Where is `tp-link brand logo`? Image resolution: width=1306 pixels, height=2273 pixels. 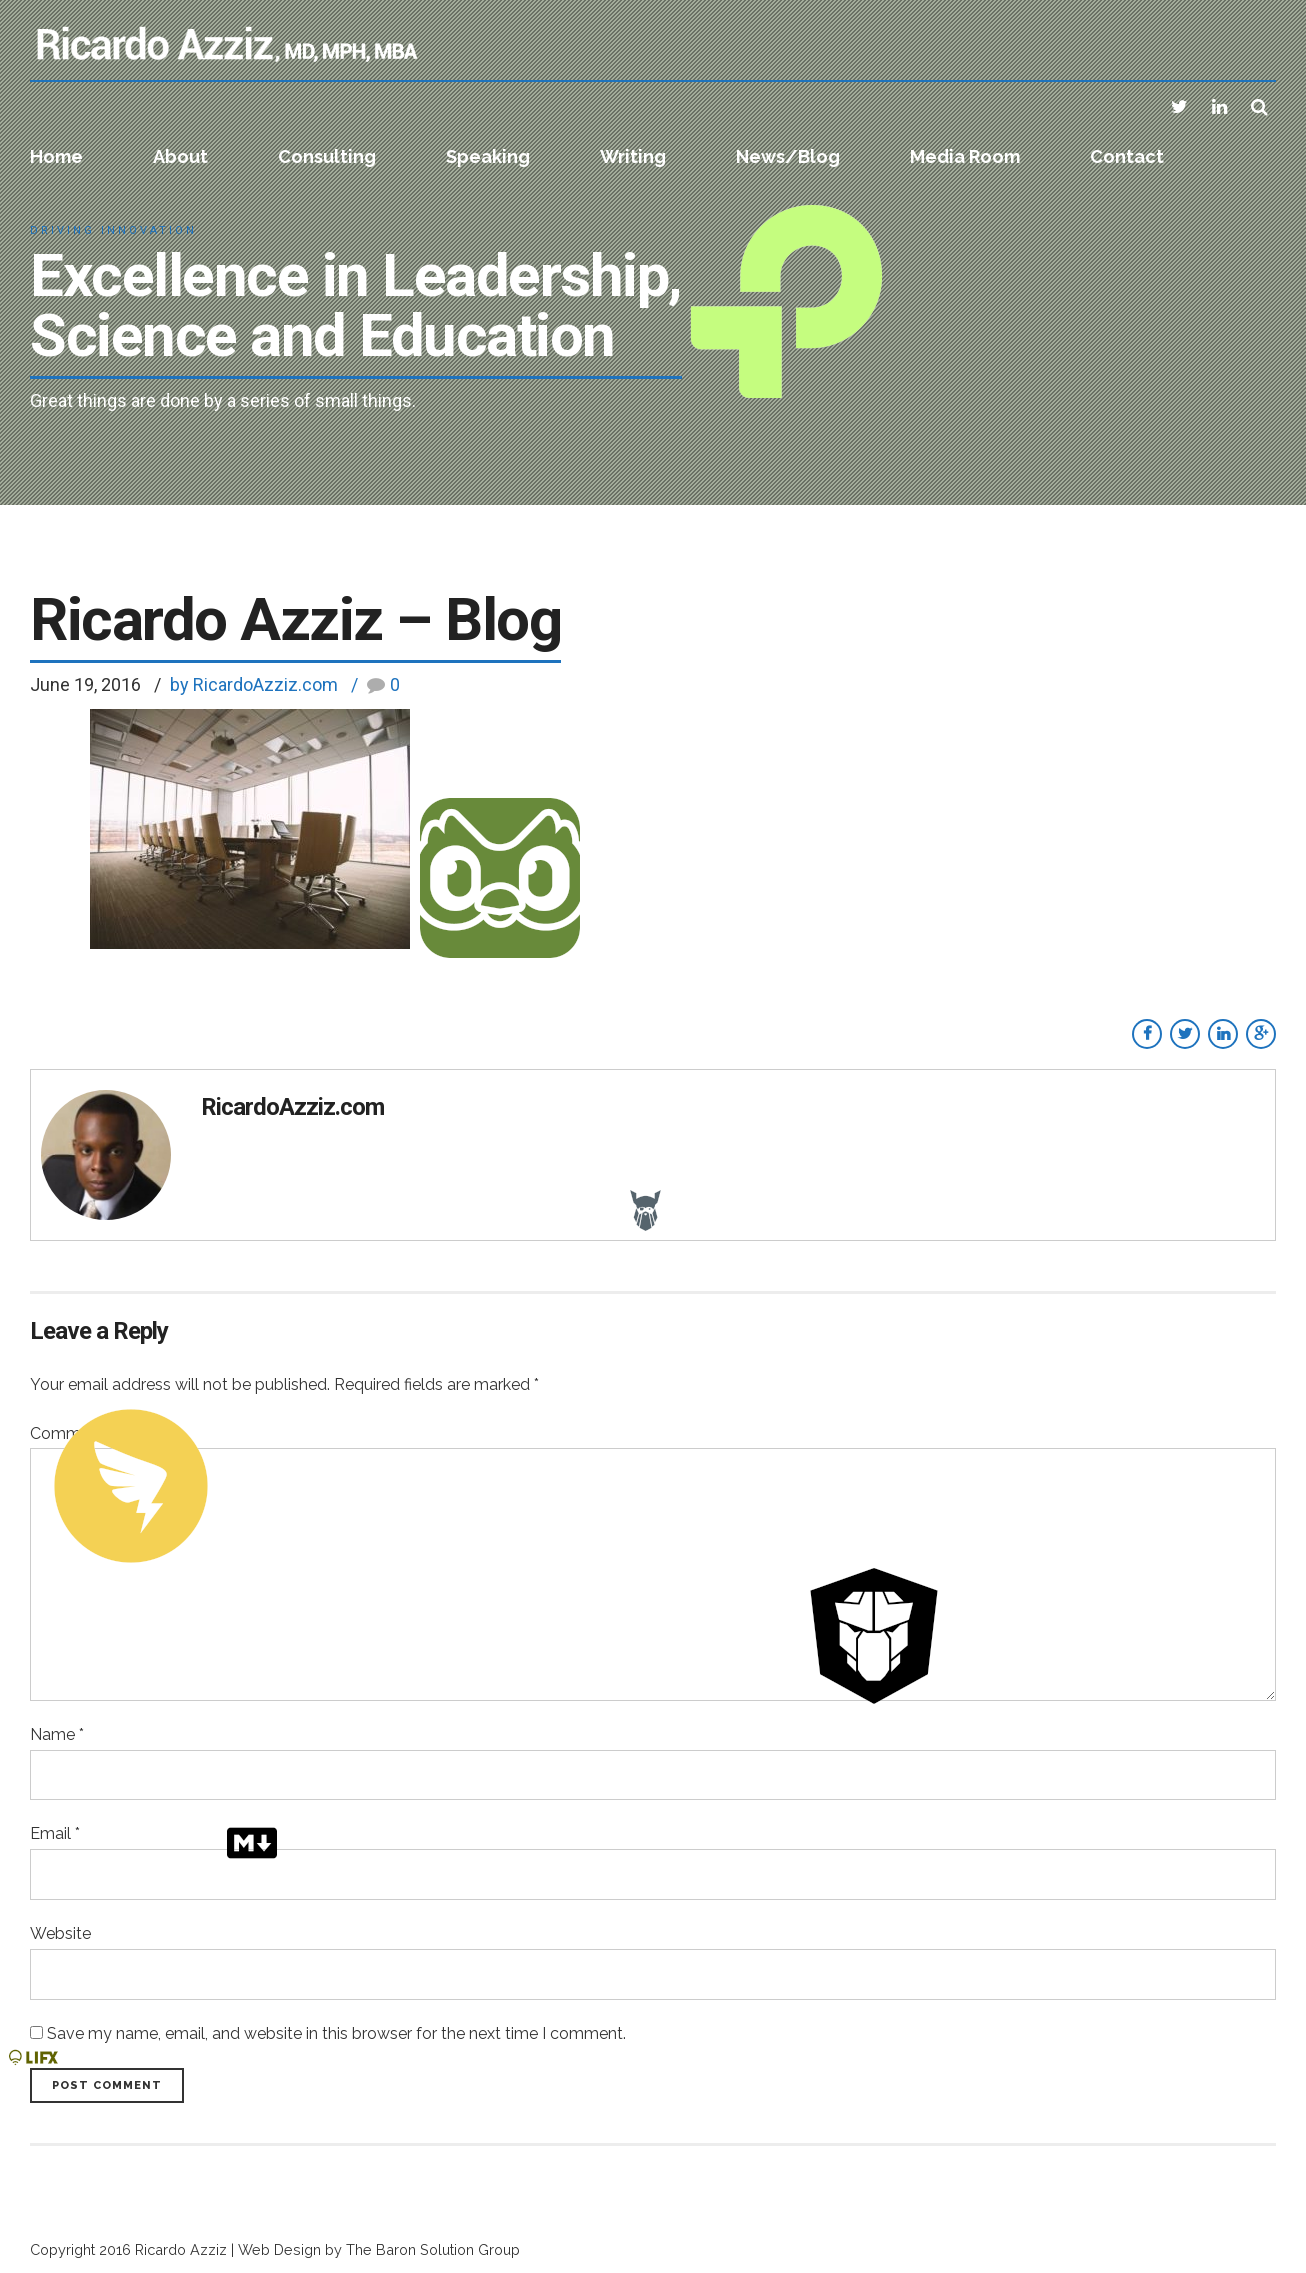
tp-link brand logo is located at coordinates (786, 301).